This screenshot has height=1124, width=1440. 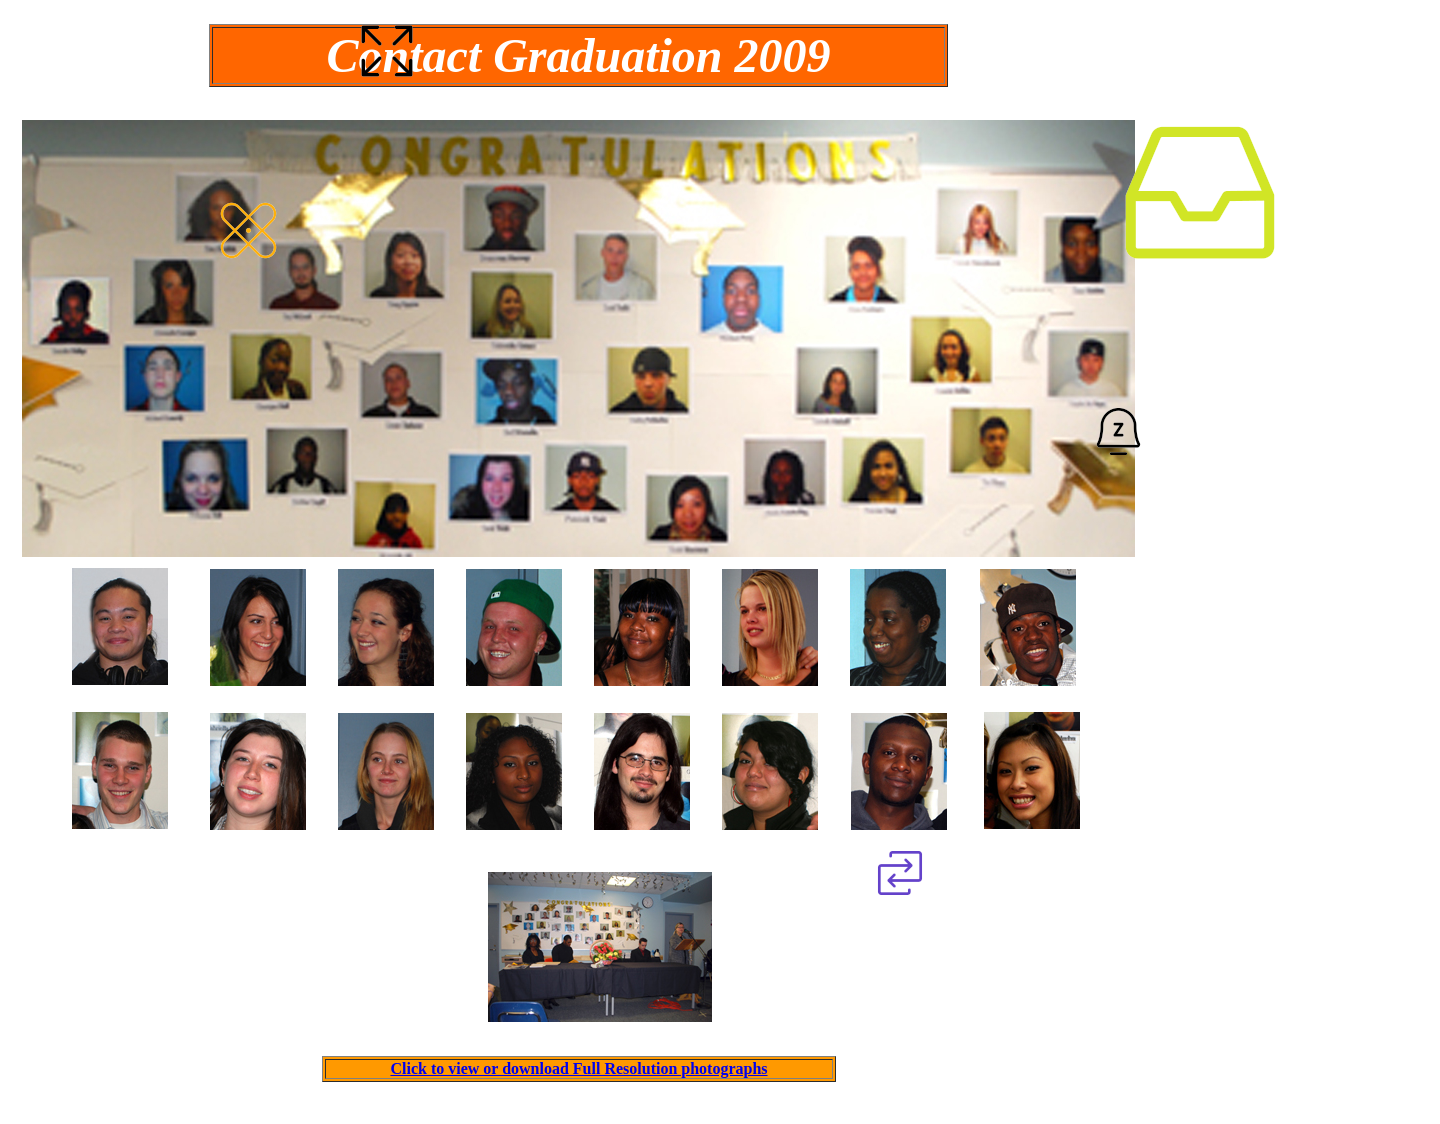 I want to click on access first aid or medical help resources, so click(x=248, y=230).